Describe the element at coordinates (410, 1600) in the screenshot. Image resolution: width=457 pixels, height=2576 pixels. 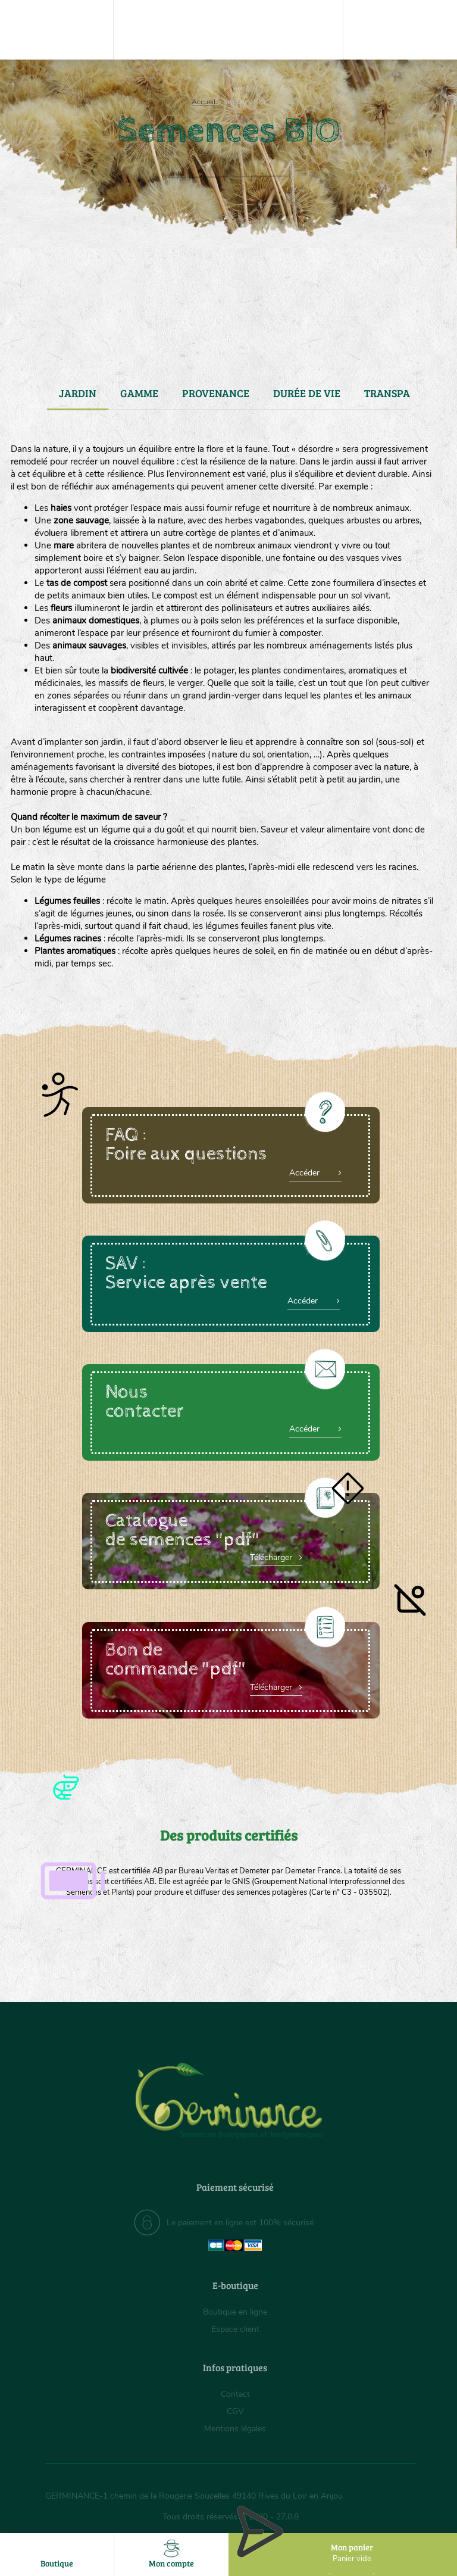
I see `mute or disable notifications` at that location.